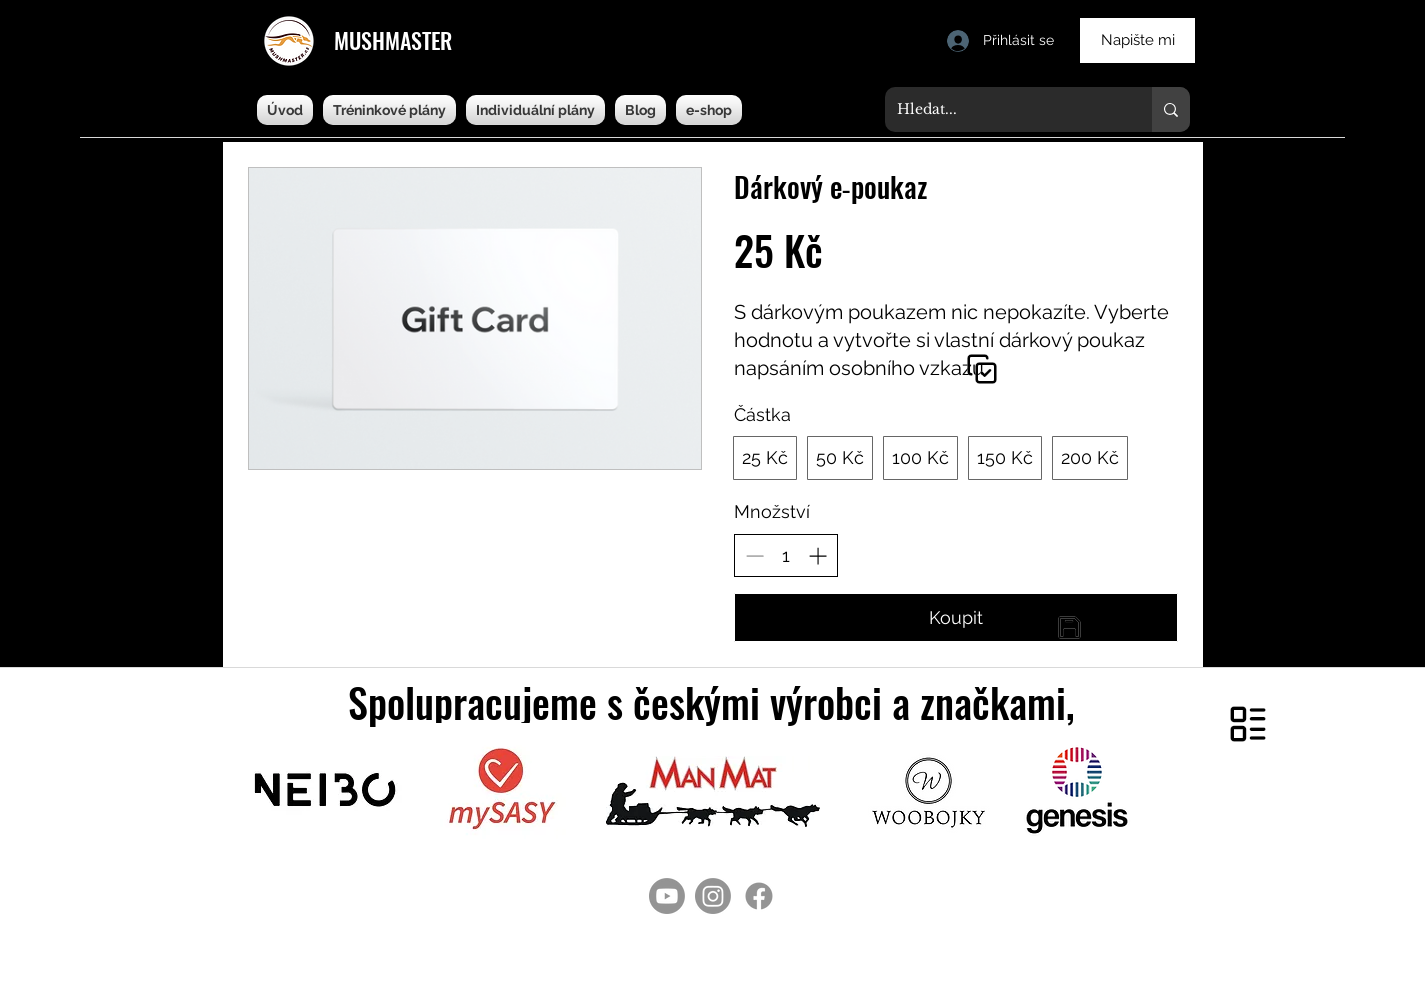  I want to click on content copied to clipboard successfully, so click(982, 369).